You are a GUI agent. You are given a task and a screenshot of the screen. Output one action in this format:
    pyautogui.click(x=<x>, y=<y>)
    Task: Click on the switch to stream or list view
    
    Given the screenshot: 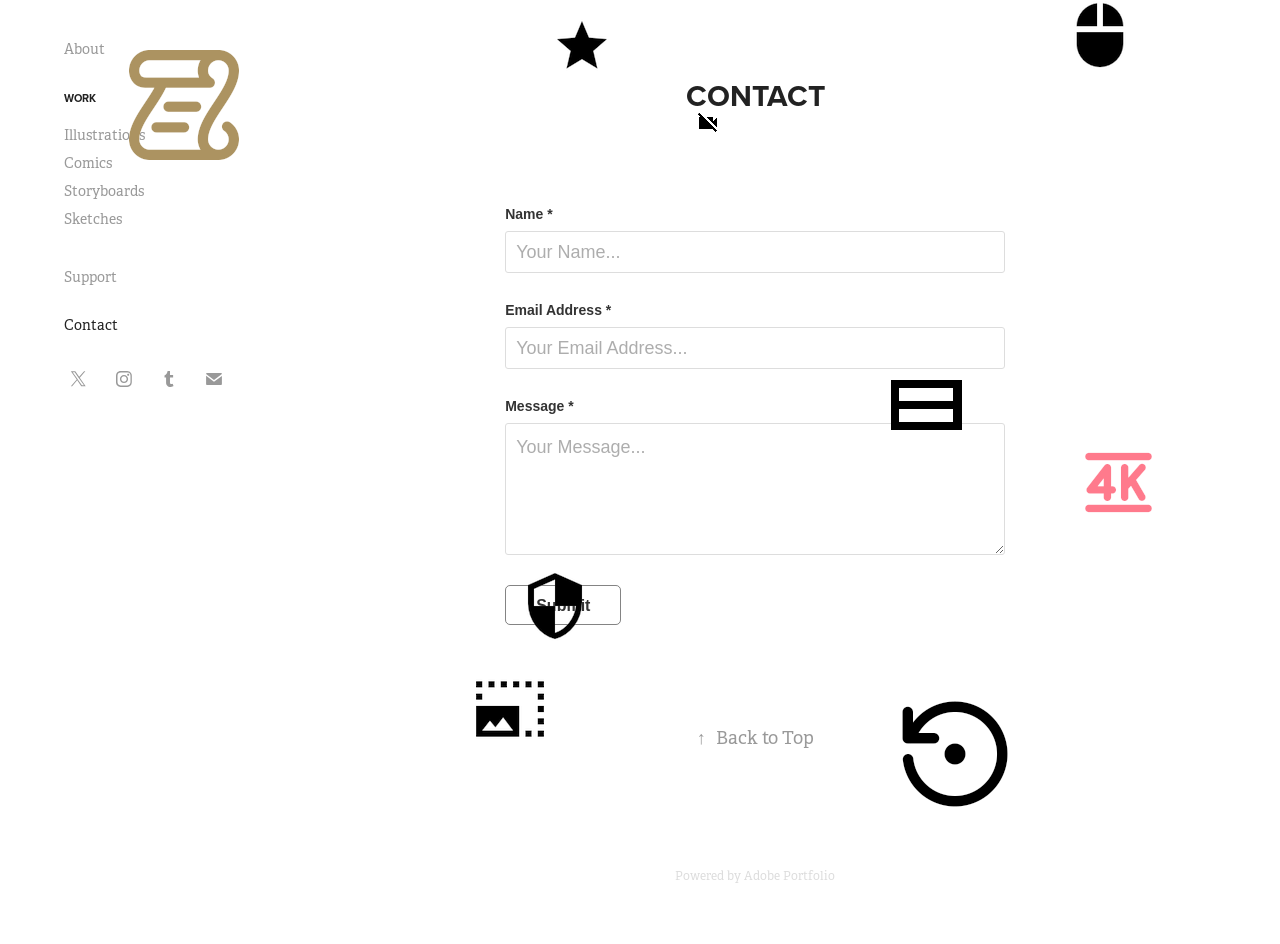 What is the action you would take?
    pyautogui.click(x=924, y=405)
    